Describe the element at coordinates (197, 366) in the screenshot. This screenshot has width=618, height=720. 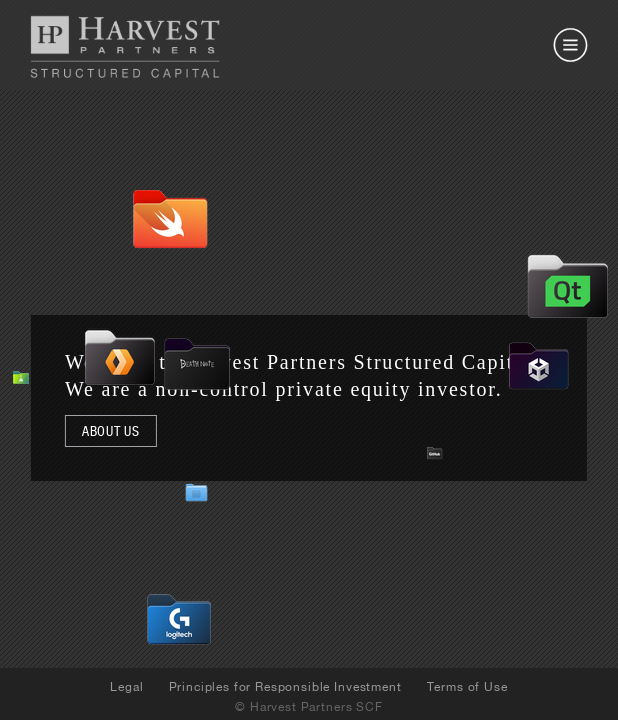
I see `folder containing death note anime/manga related files` at that location.